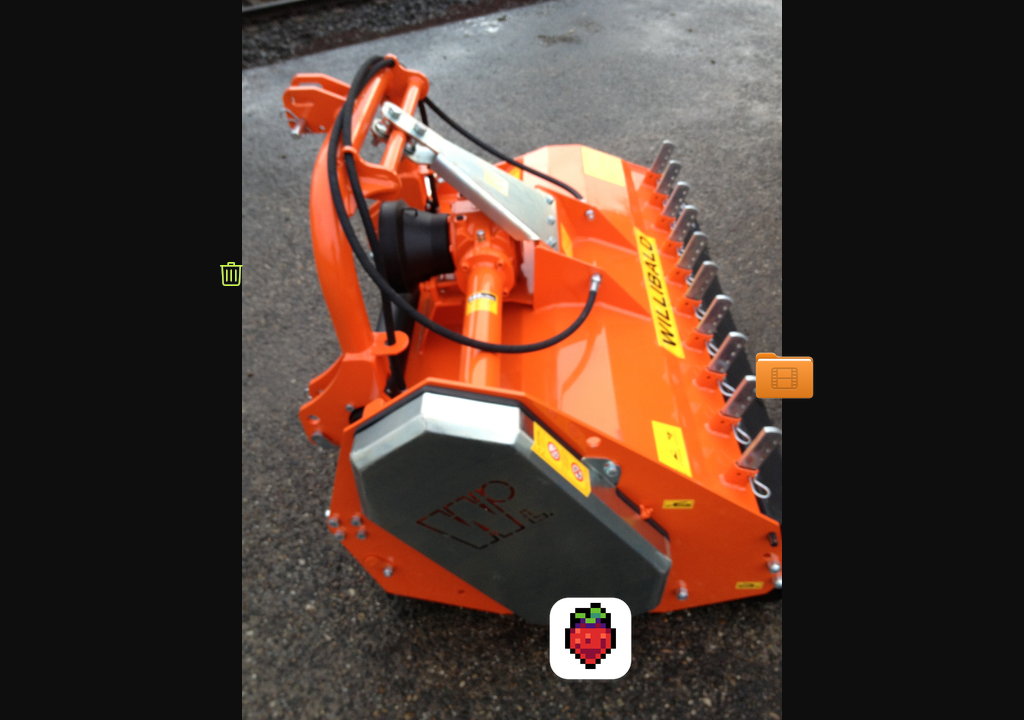  What do you see at coordinates (232, 274) in the screenshot?
I see `clear file history` at bounding box center [232, 274].